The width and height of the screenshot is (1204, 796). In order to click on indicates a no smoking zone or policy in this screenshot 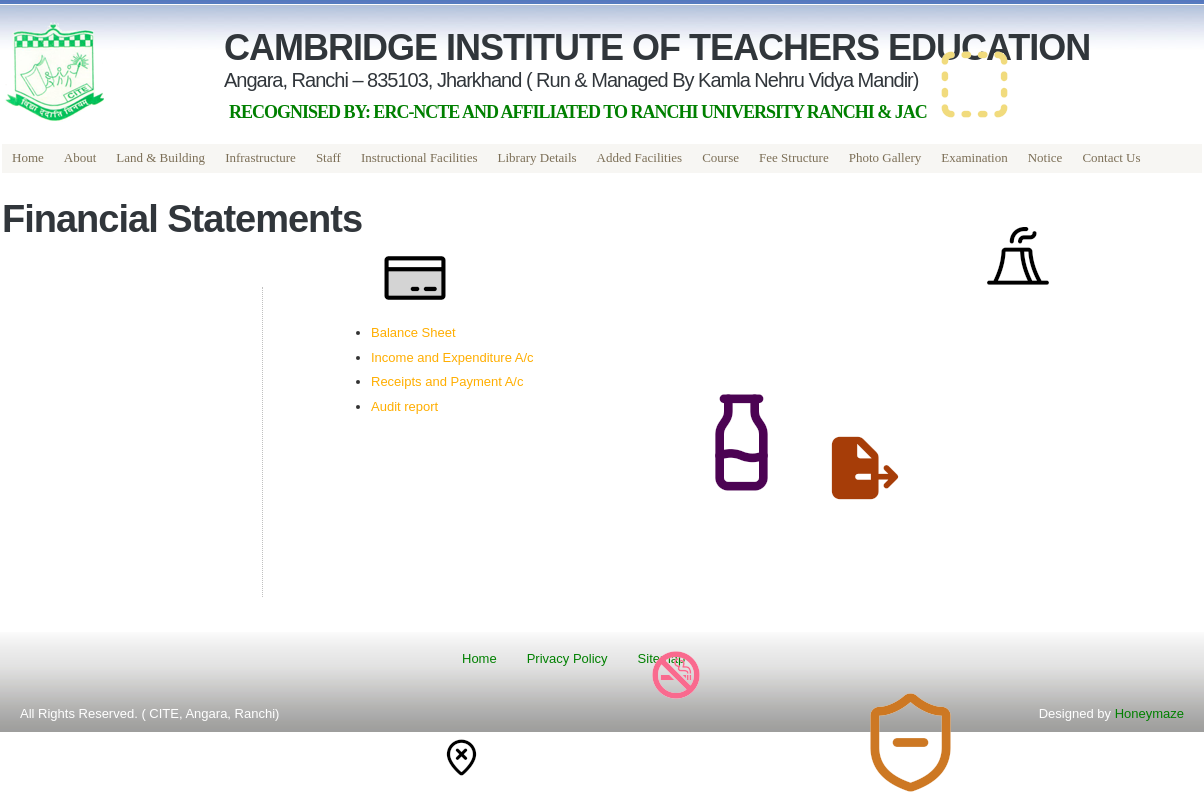, I will do `click(676, 675)`.